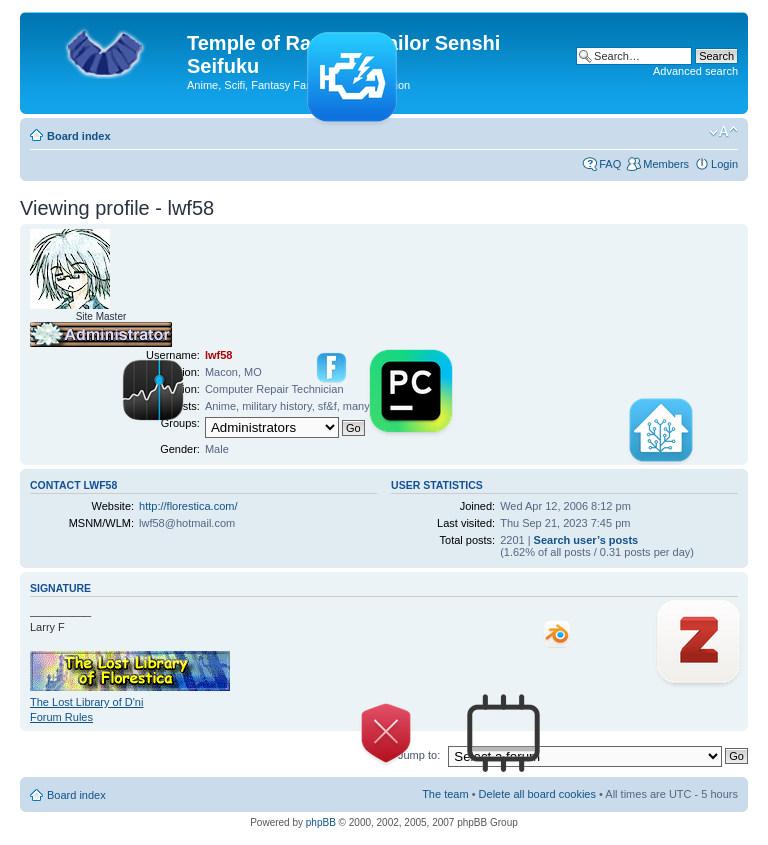 The width and height of the screenshot is (768, 845). I want to click on diagnose and troubleshoot SELinux security alerts, so click(352, 77).